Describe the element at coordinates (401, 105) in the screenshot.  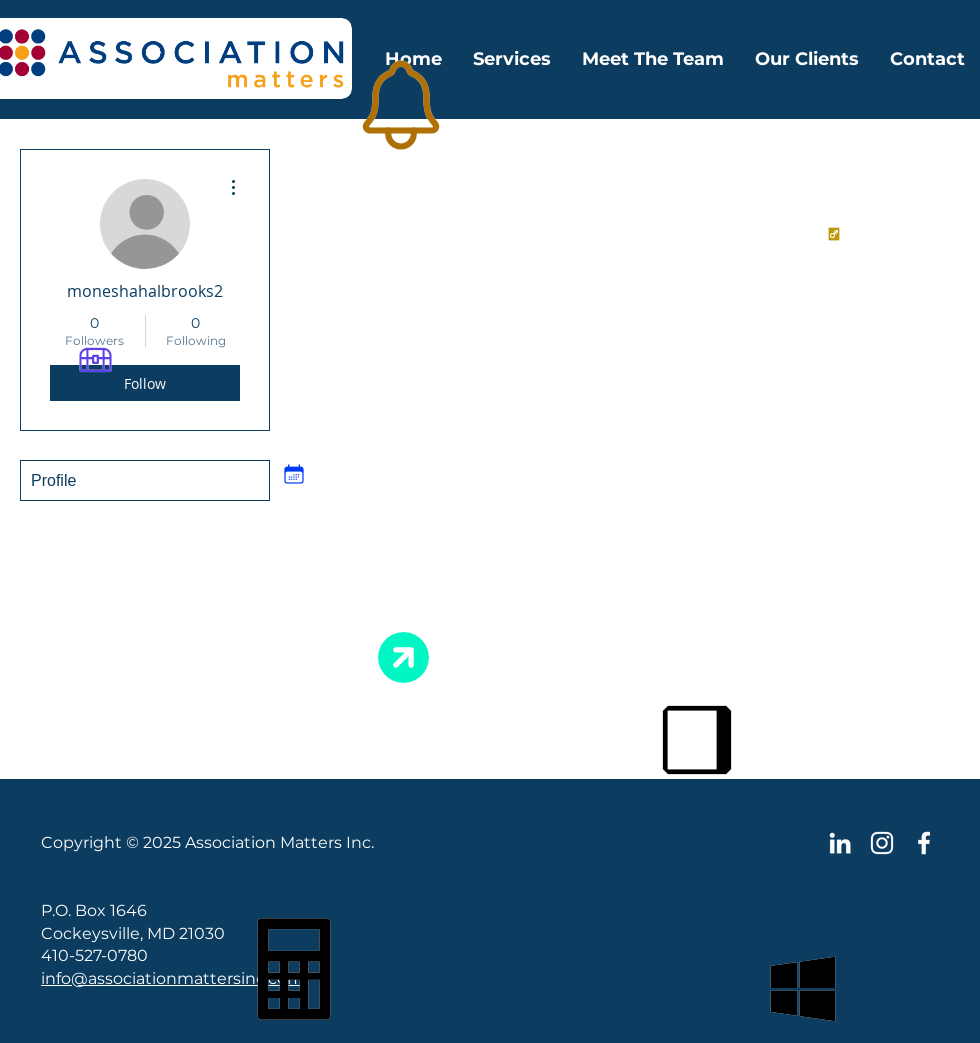
I see `view your notifications` at that location.